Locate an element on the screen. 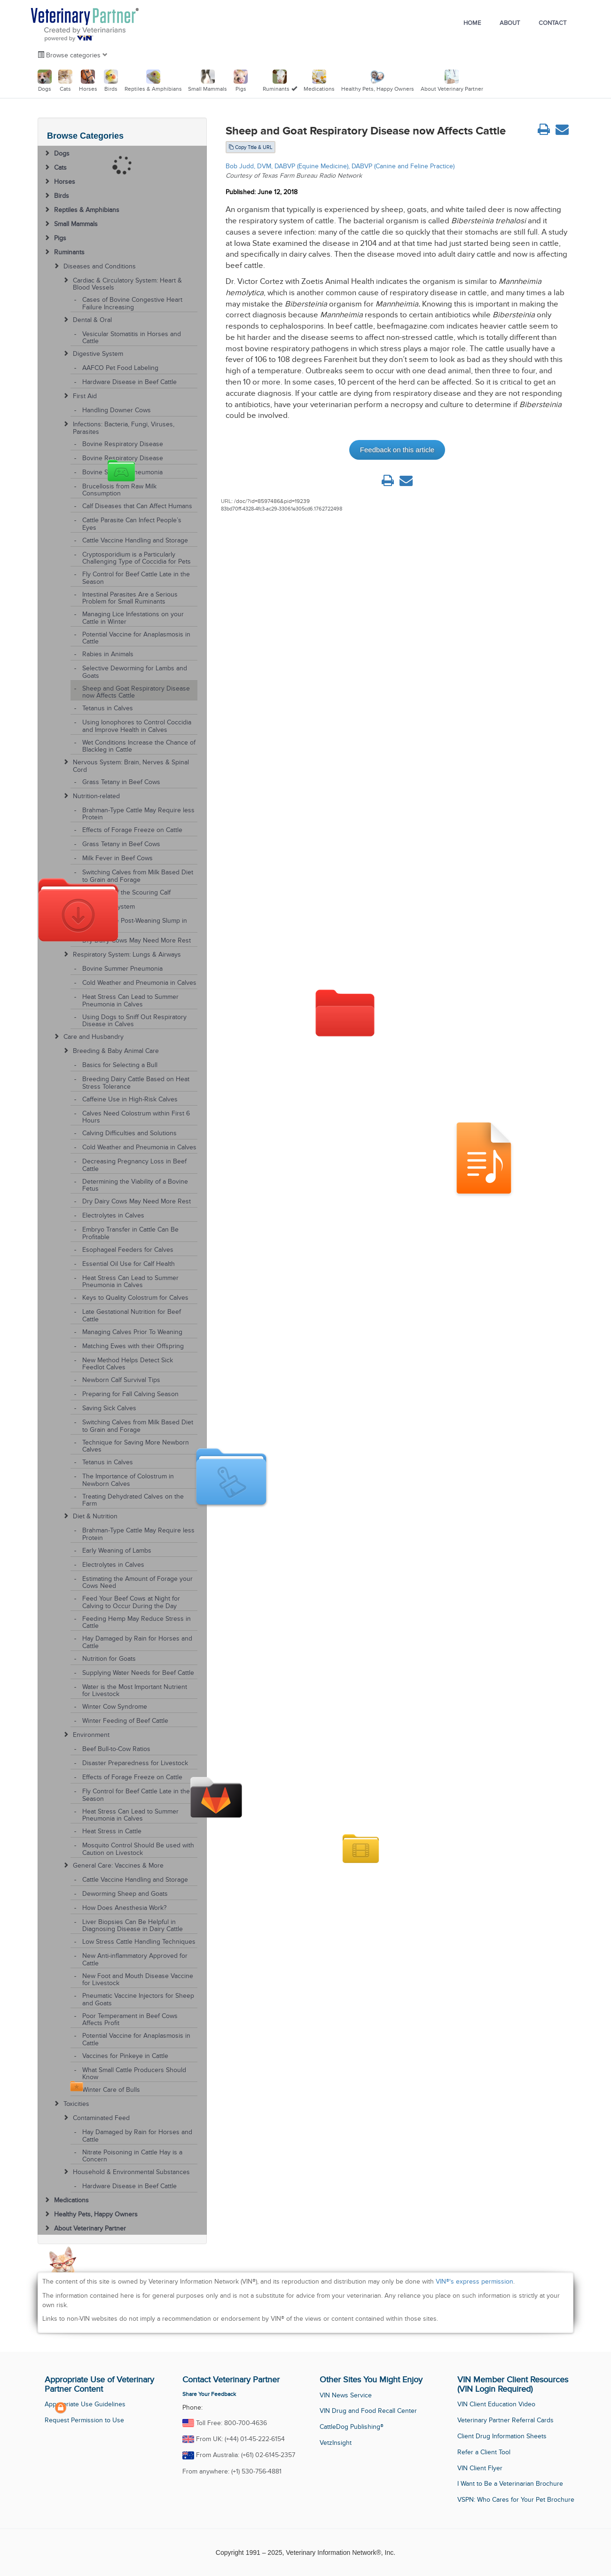  indicates a locked or protected file is located at coordinates (61, 2408).